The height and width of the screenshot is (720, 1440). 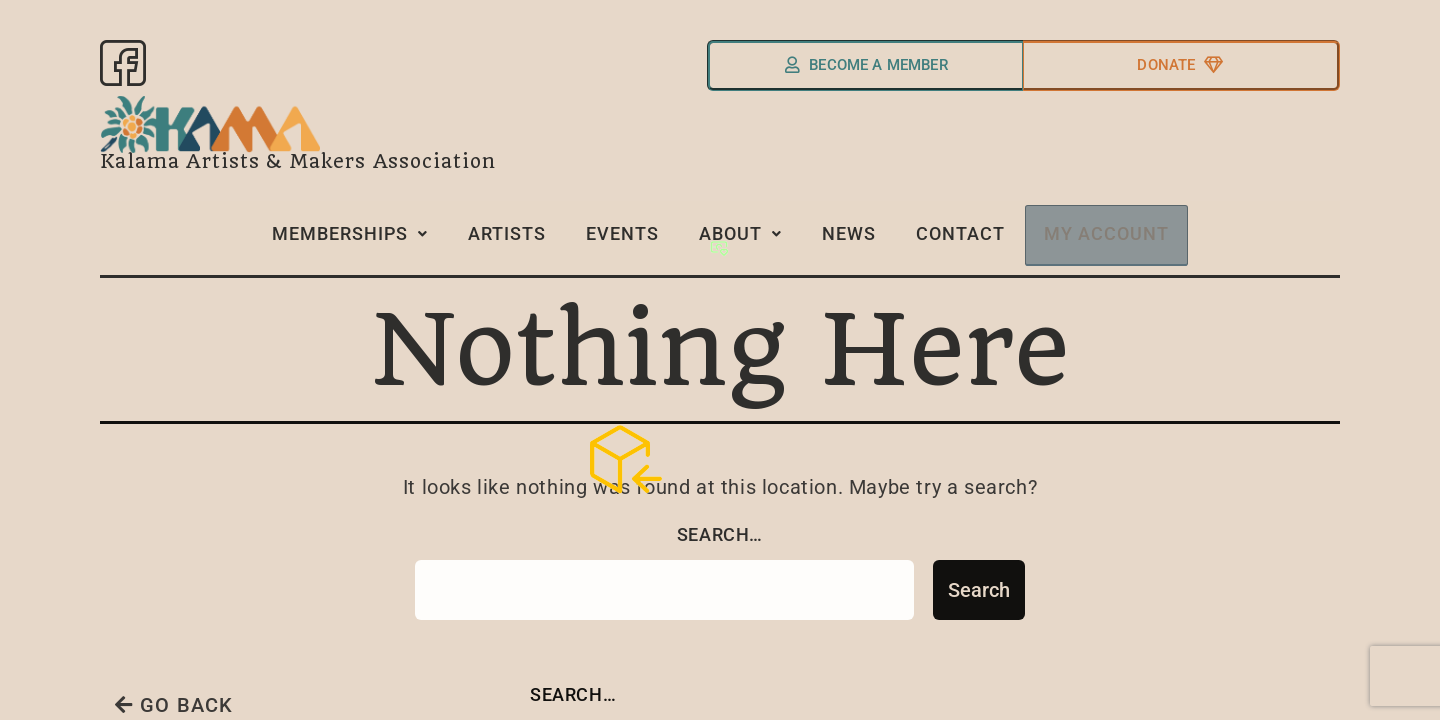 What do you see at coordinates (719, 247) in the screenshot?
I see `donate or make a charitable contribution` at bounding box center [719, 247].